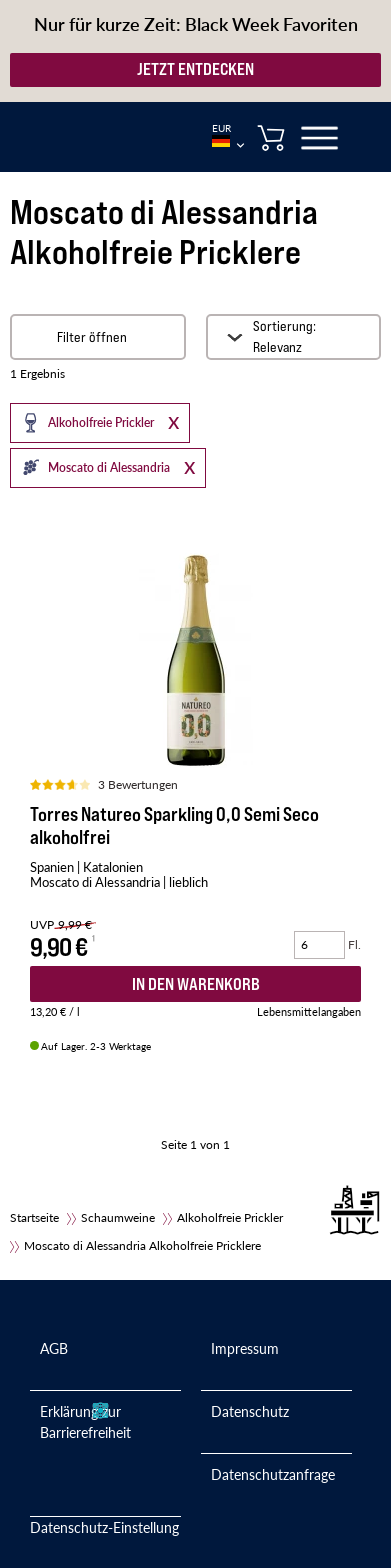 This screenshot has width=391, height=1568. Describe the element at coordinates (100, 1410) in the screenshot. I see `abstract game achievement or badge icon` at that location.